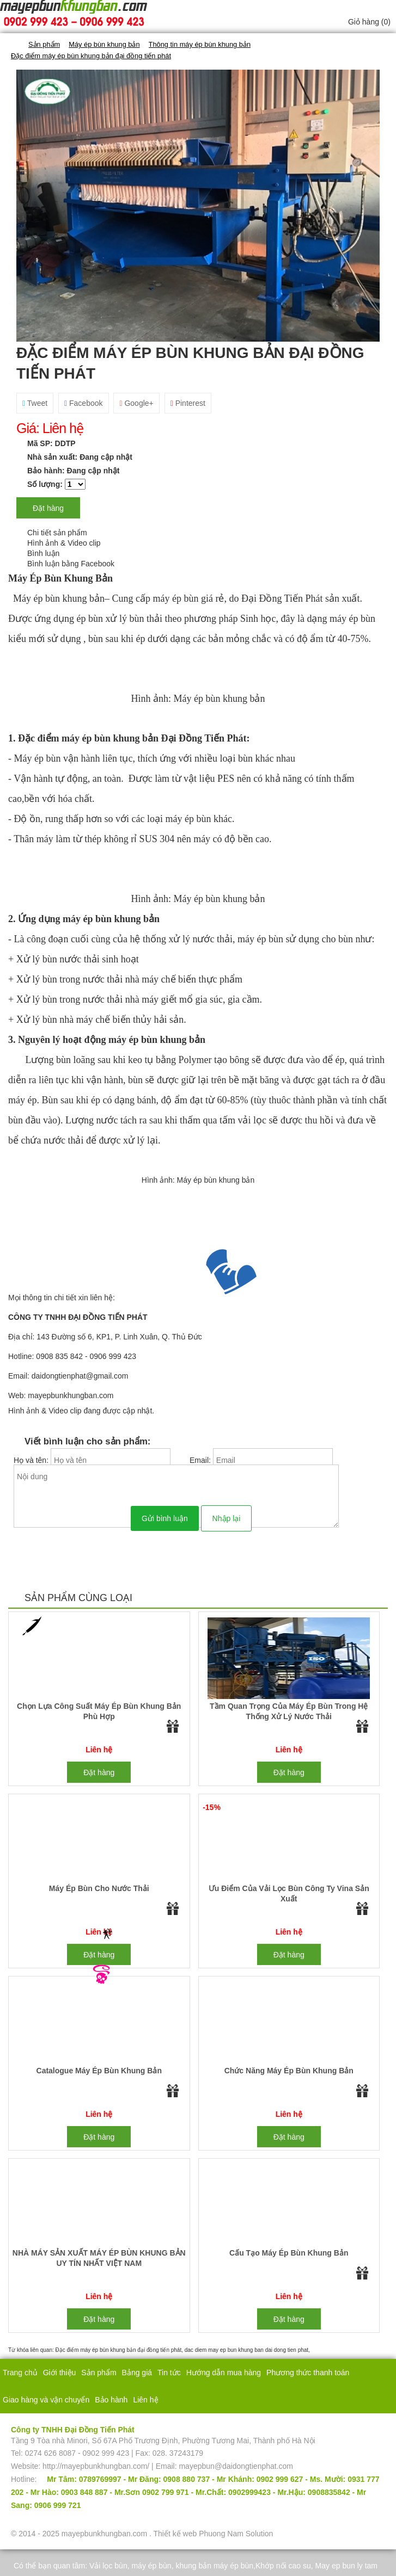 The image size is (396, 2576). Describe the element at coordinates (231, 1270) in the screenshot. I see `indicates walking or movement ability` at that location.